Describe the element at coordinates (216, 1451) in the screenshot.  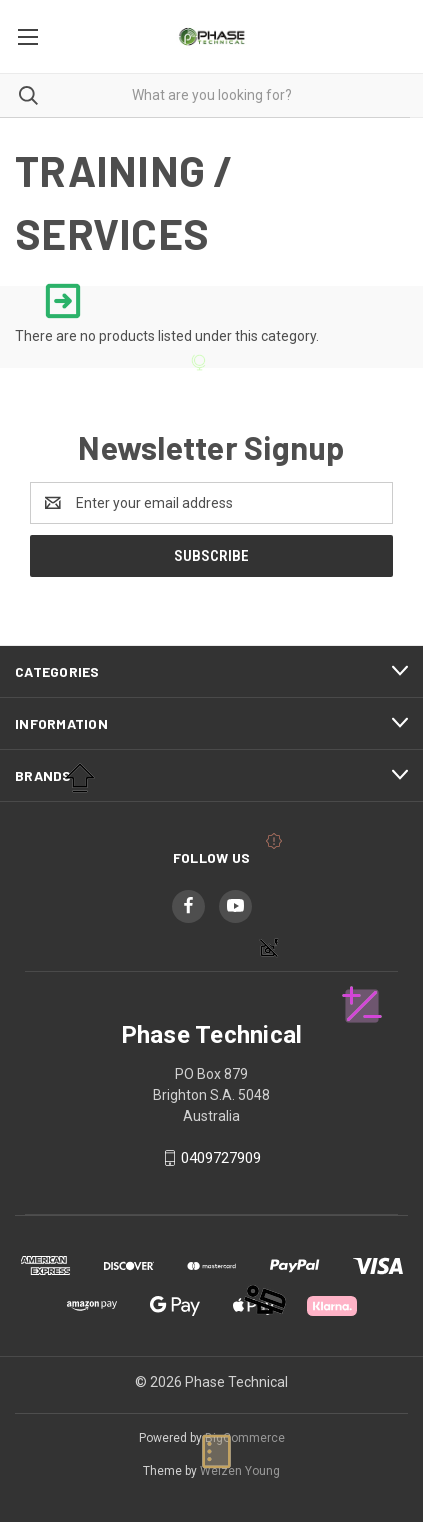
I see `view or manage screenplay files` at that location.